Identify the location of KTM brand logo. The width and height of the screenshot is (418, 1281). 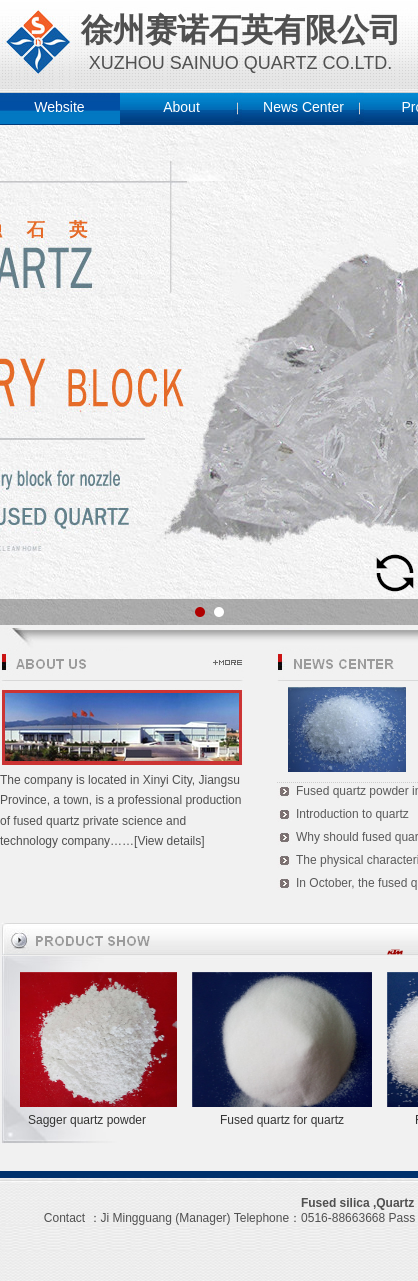
(395, 952).